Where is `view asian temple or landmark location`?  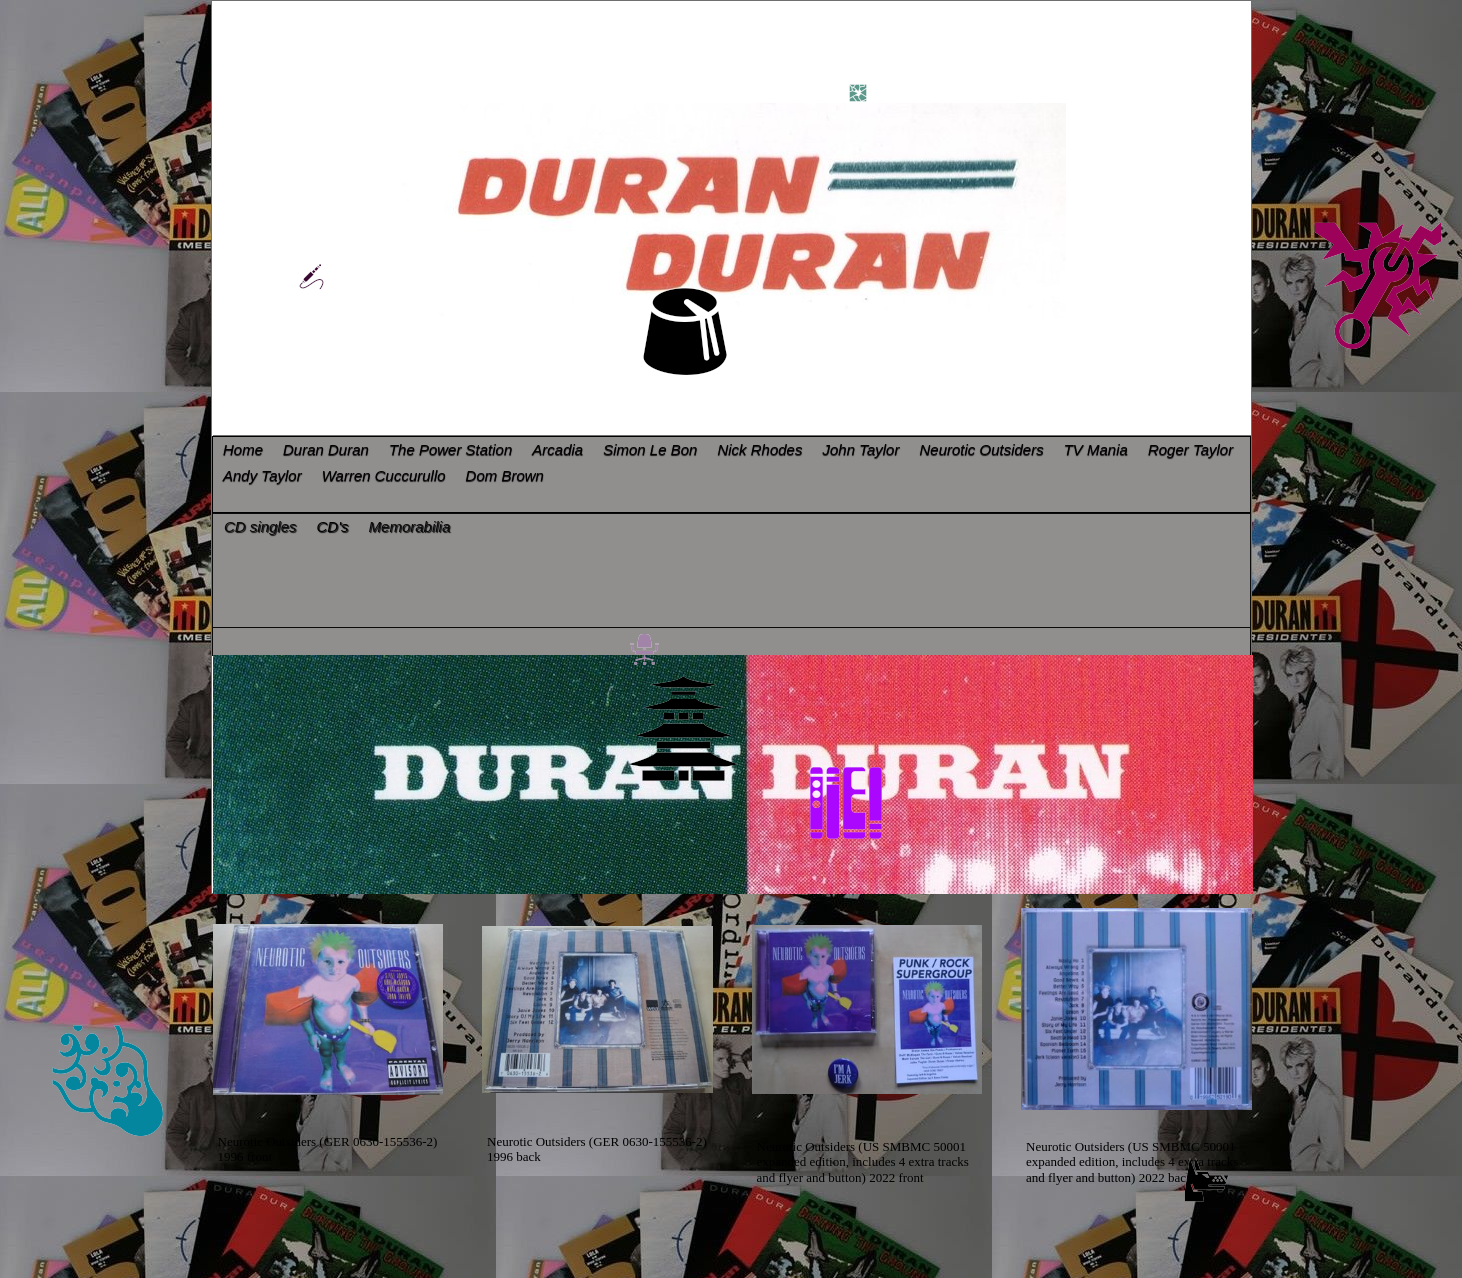
view asian temple or landmark location is located at coordinates (683, 728).